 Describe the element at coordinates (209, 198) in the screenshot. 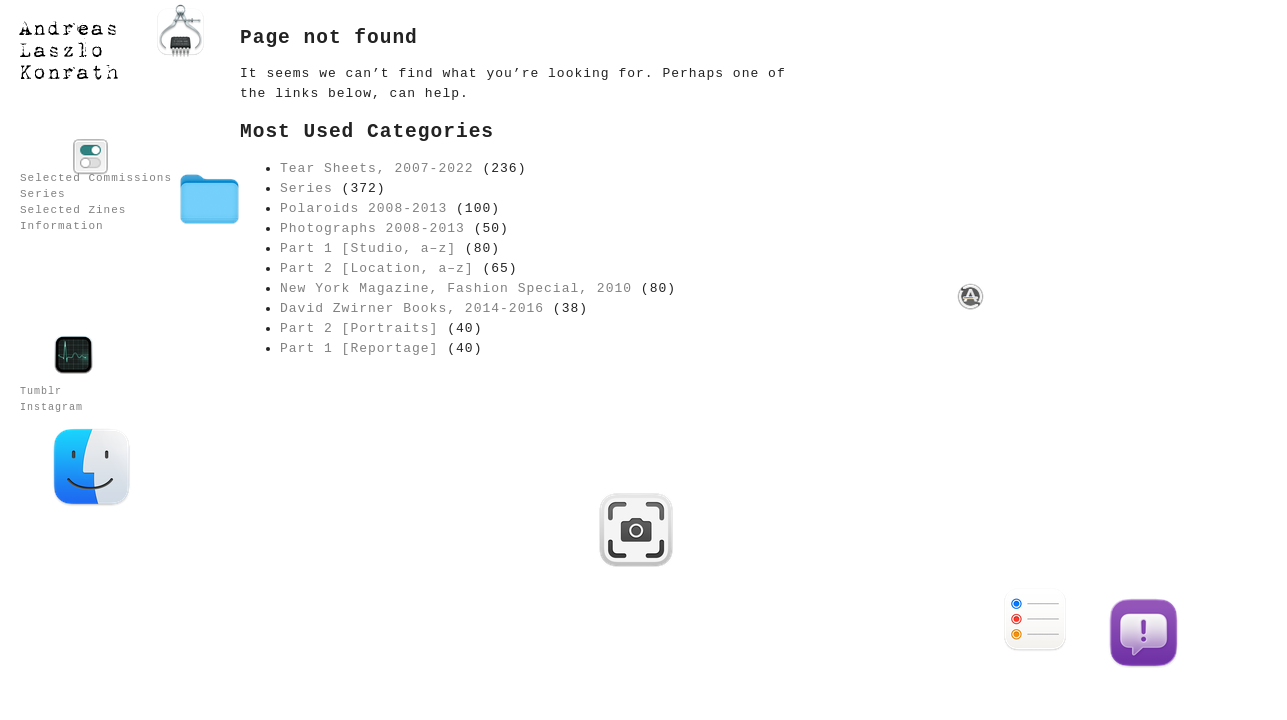

I see `open the folder app to browse files` at that location.